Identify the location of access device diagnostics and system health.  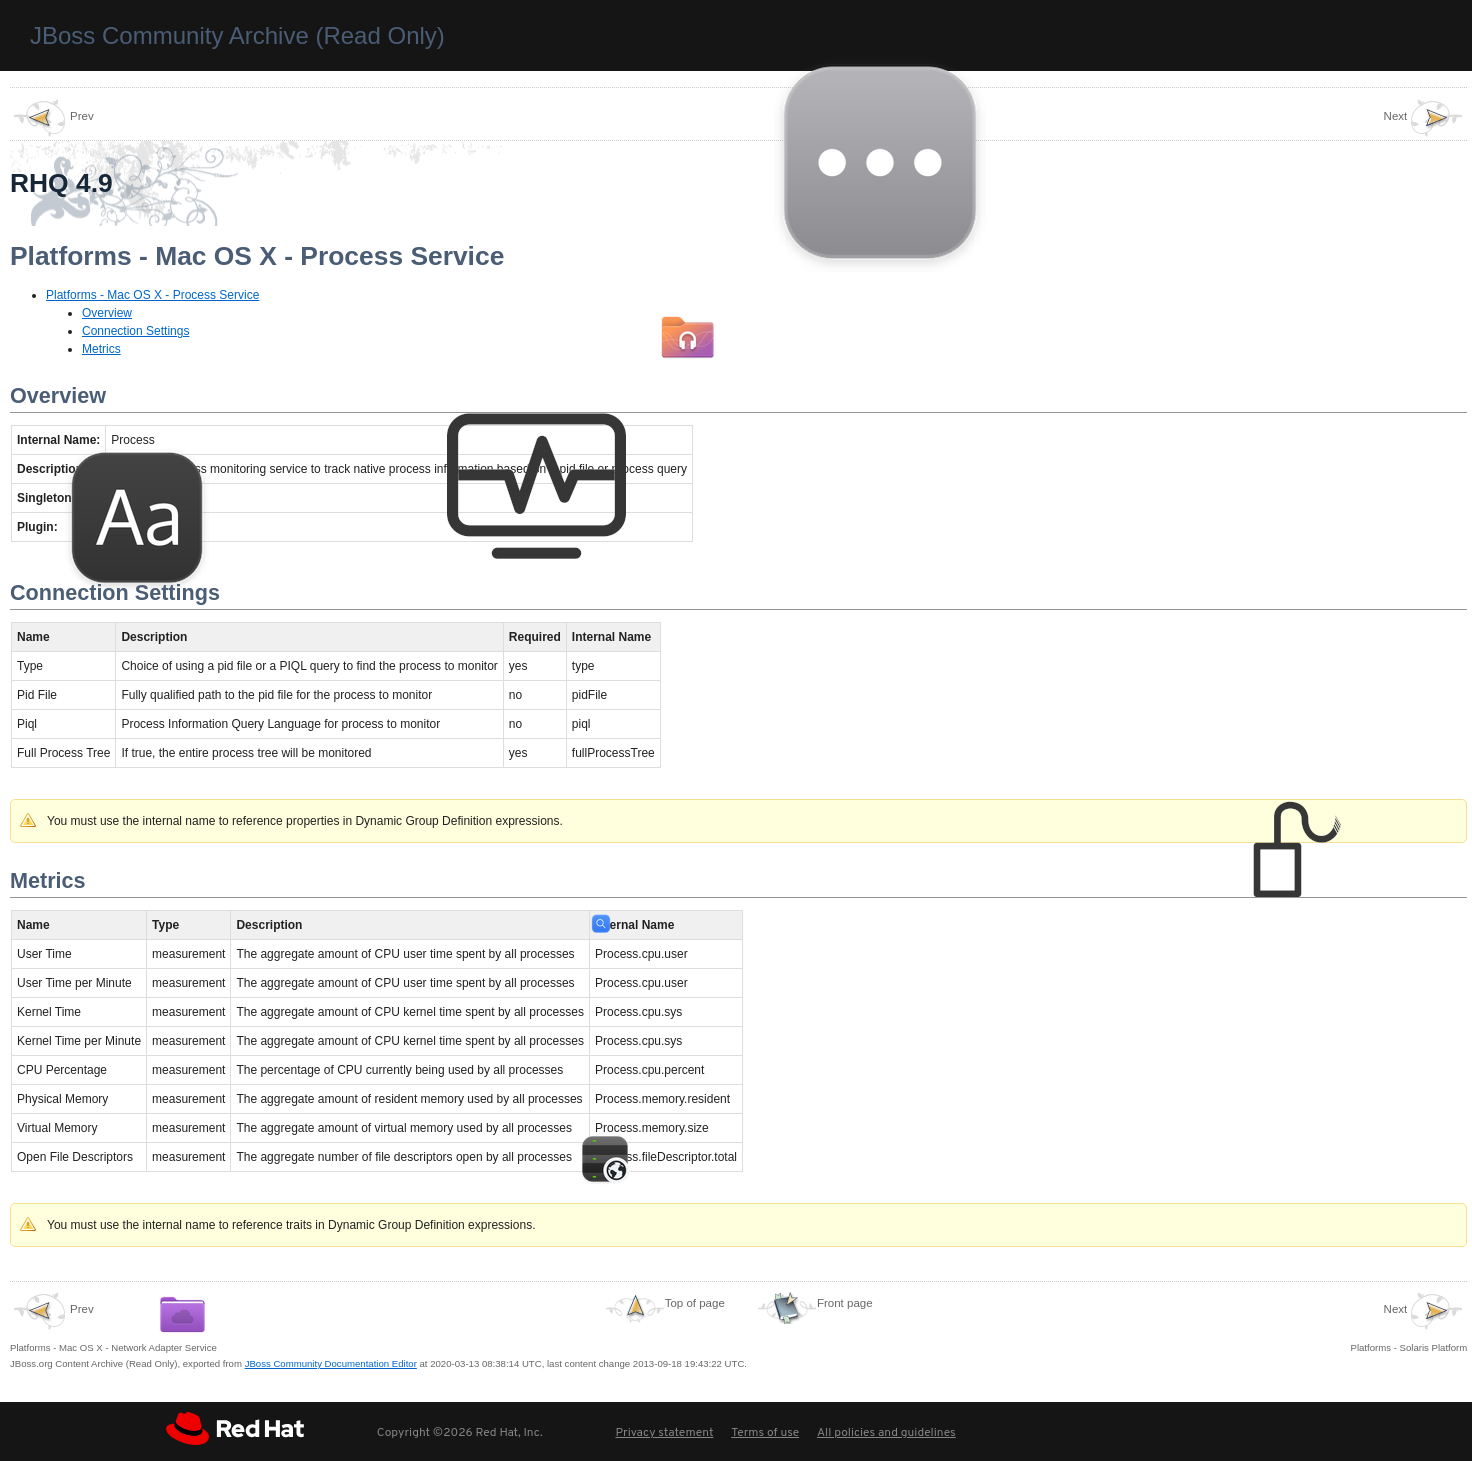
(536, 480).